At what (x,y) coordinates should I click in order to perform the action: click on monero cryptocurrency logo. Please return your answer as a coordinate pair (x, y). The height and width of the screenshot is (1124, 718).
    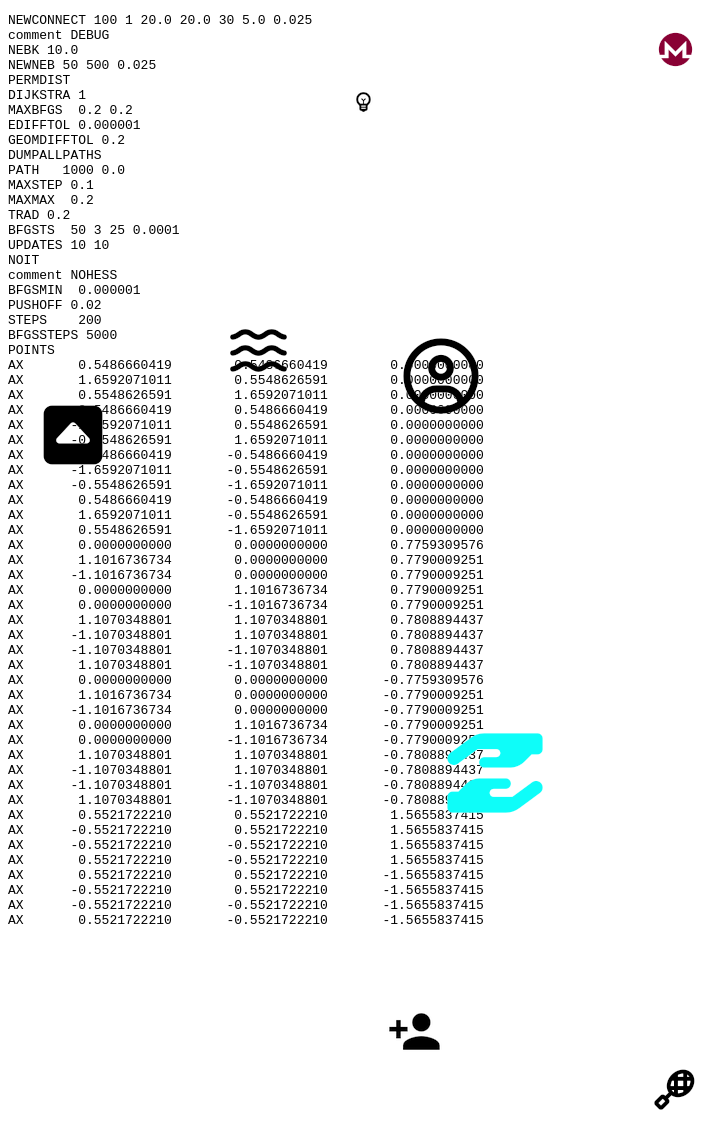
    Looking at the image, I should click on (675, 49).